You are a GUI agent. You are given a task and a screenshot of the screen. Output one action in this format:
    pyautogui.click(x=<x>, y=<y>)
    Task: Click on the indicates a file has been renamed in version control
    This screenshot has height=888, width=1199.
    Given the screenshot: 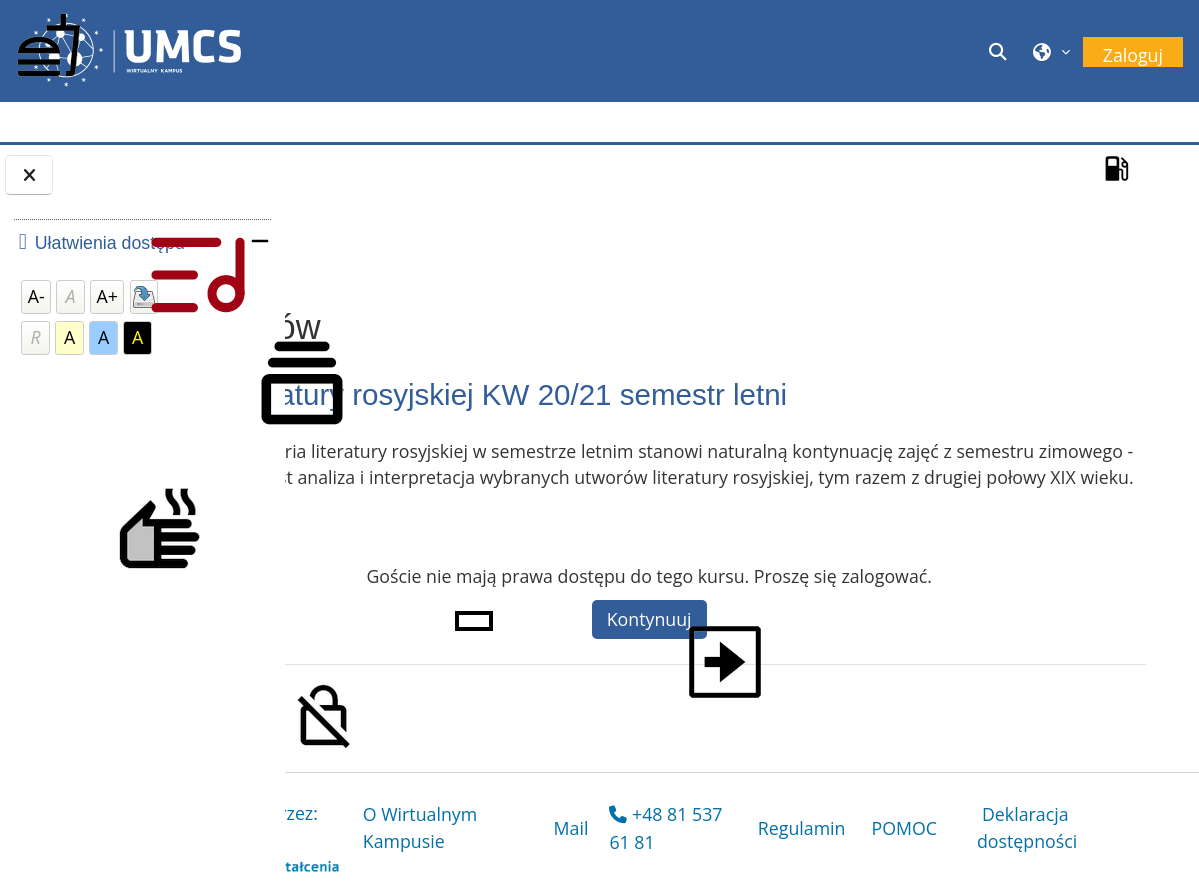 What is the action you would take?
    pyautogui.click(x=725, y=662)
    